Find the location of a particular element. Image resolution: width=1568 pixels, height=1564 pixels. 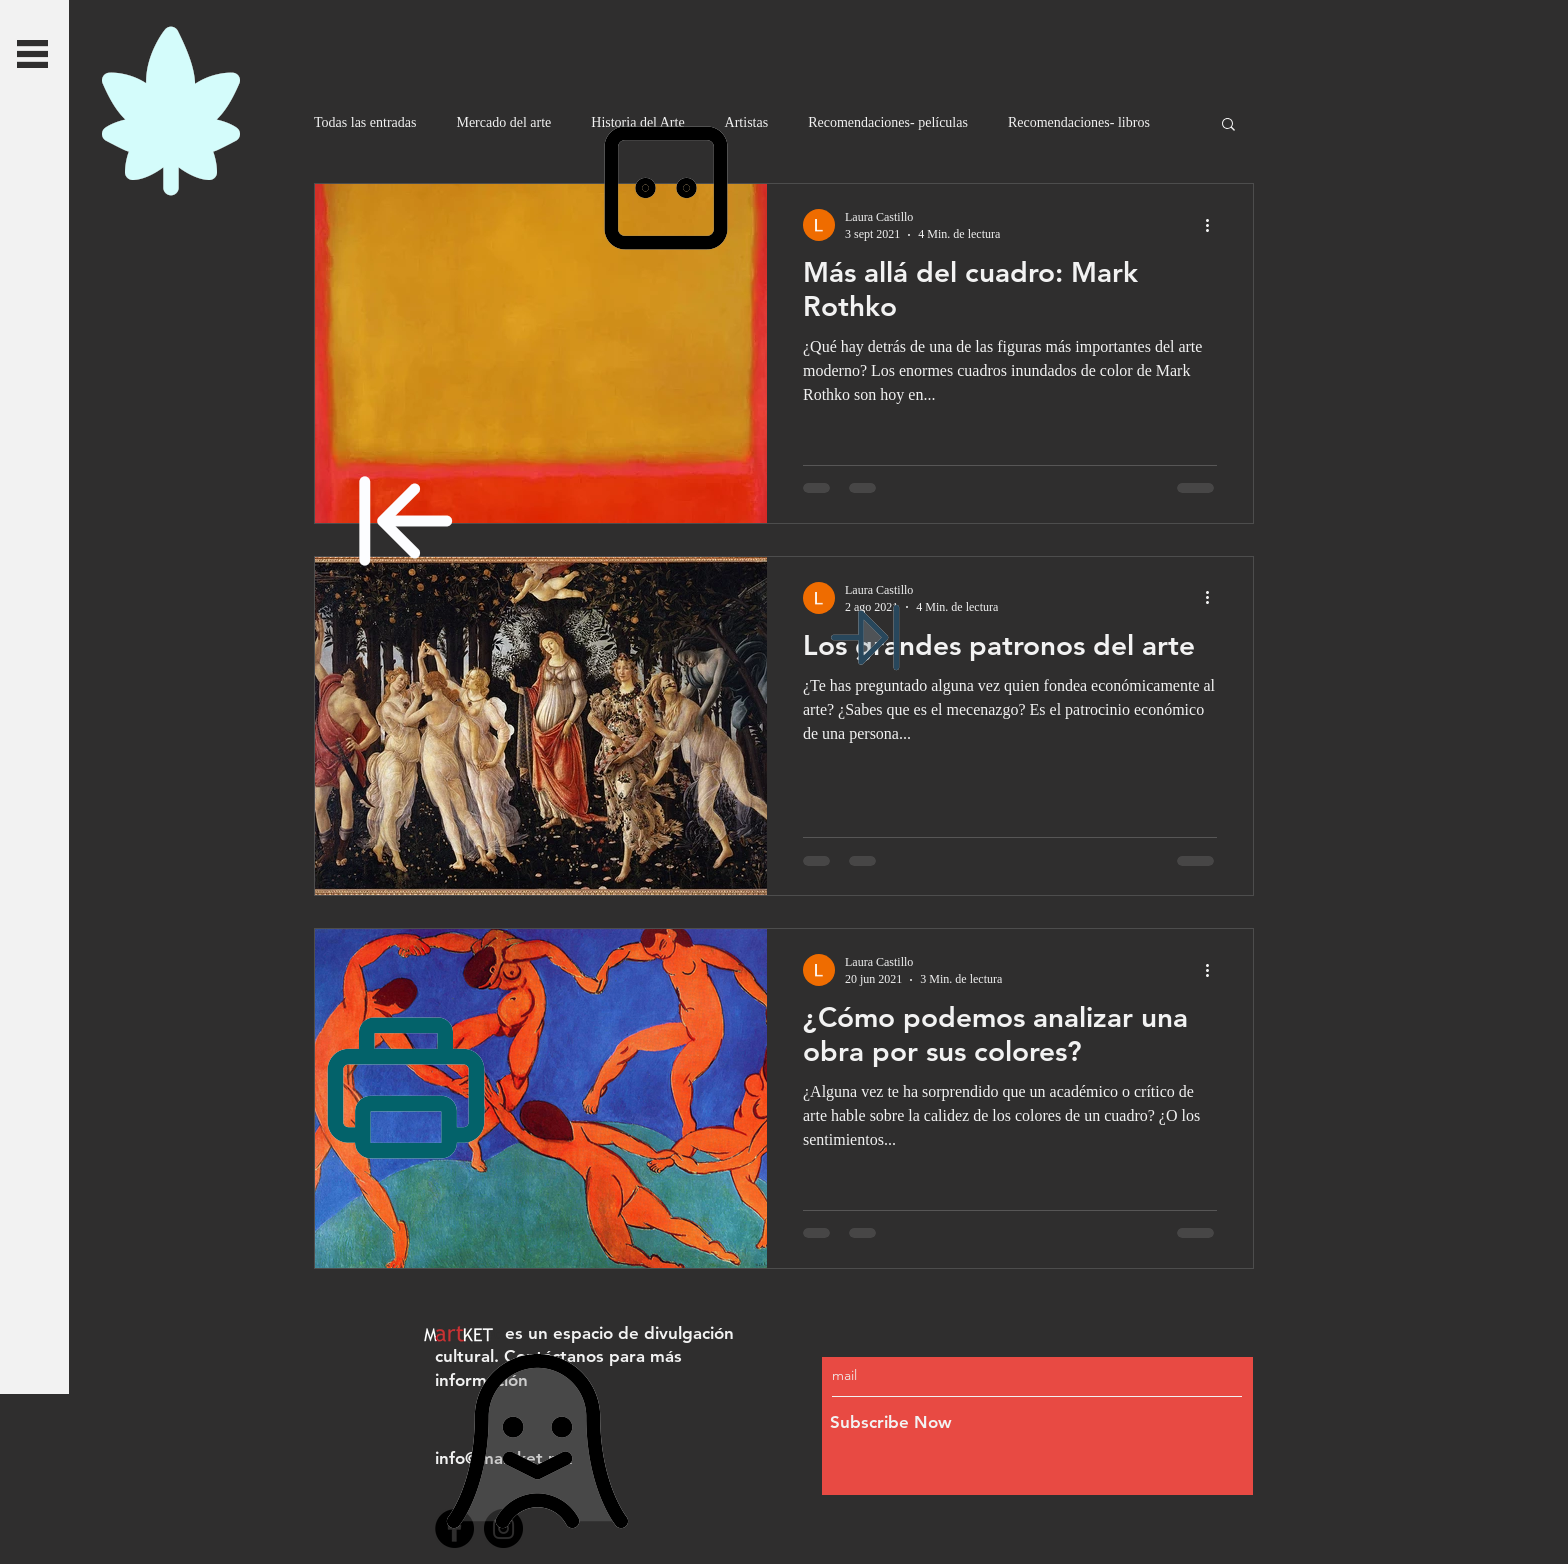

skip to end of content is located at coordinates (866, 637).